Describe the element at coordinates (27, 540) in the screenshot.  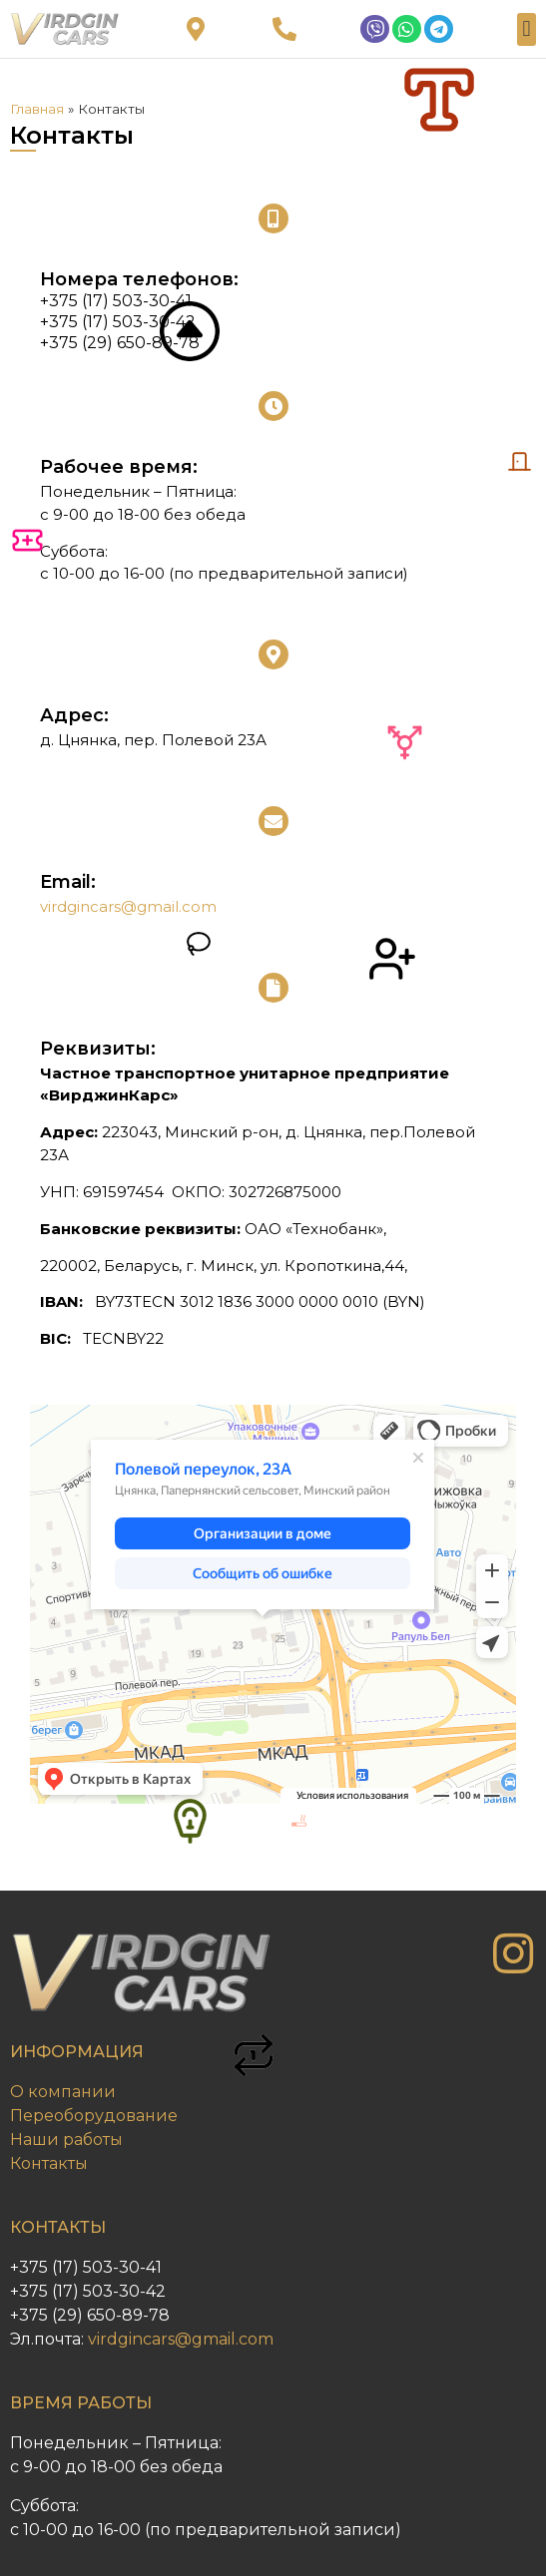
I see `add a new ticket or pass` at that location.